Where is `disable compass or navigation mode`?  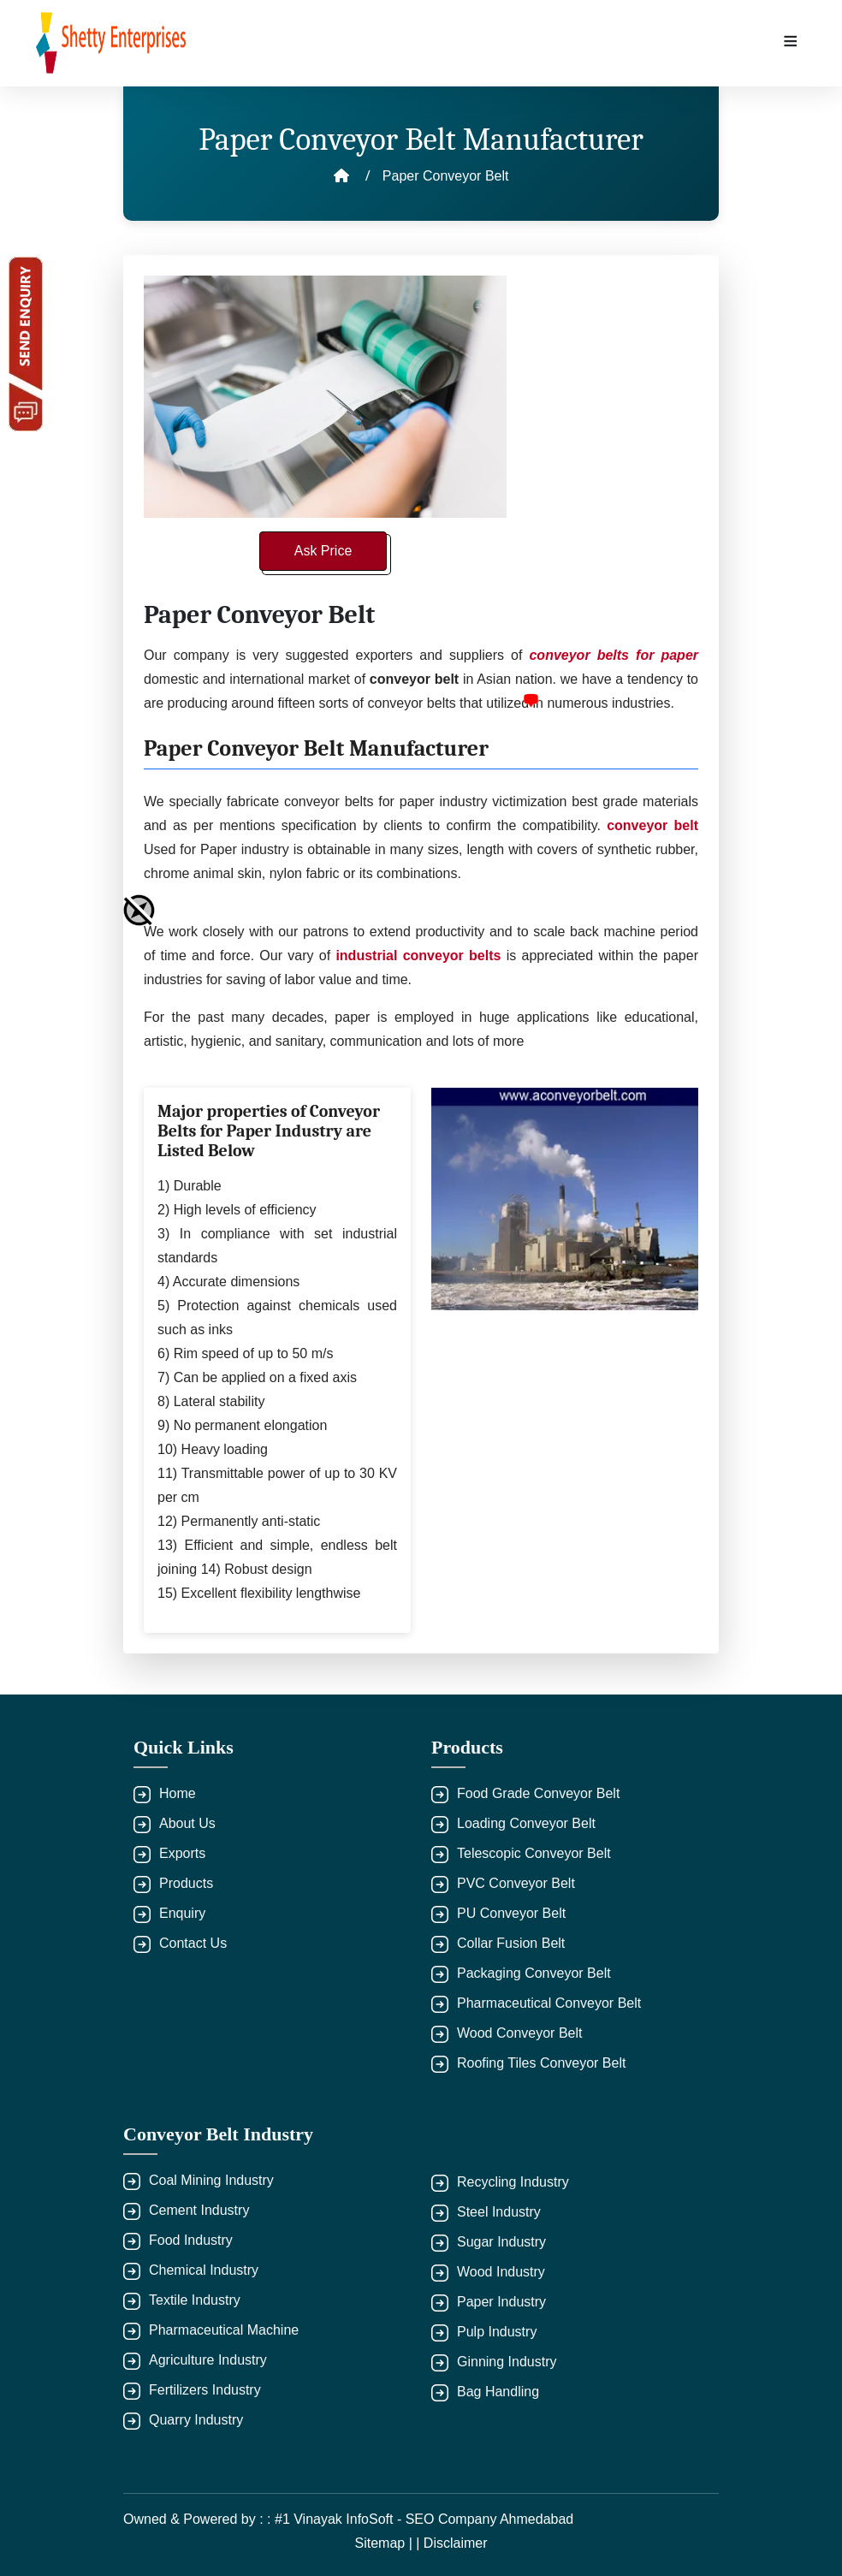 disable compass or navigation mode is located at coordinates (139, 910).